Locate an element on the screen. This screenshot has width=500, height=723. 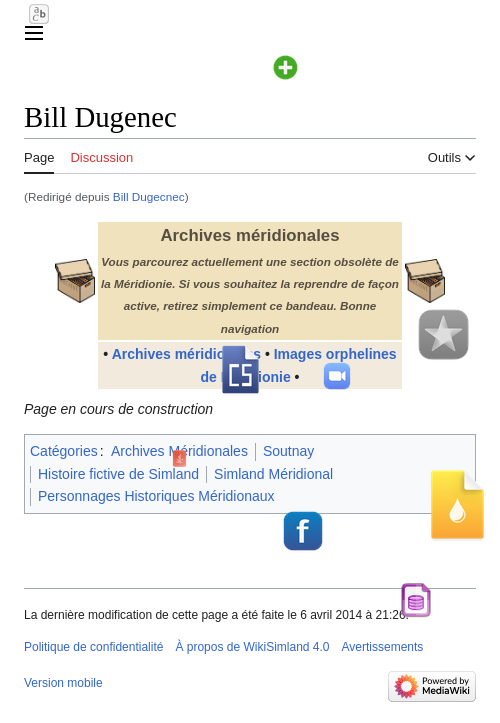
libreoffice base database file is located at coordinates (416, 600).